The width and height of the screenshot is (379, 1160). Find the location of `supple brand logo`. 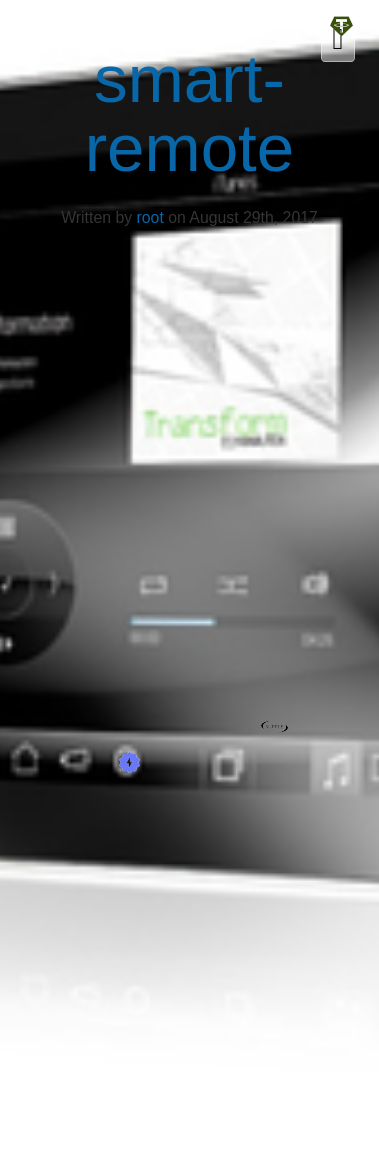

supple brand logo is located at coordinates (274, 727).